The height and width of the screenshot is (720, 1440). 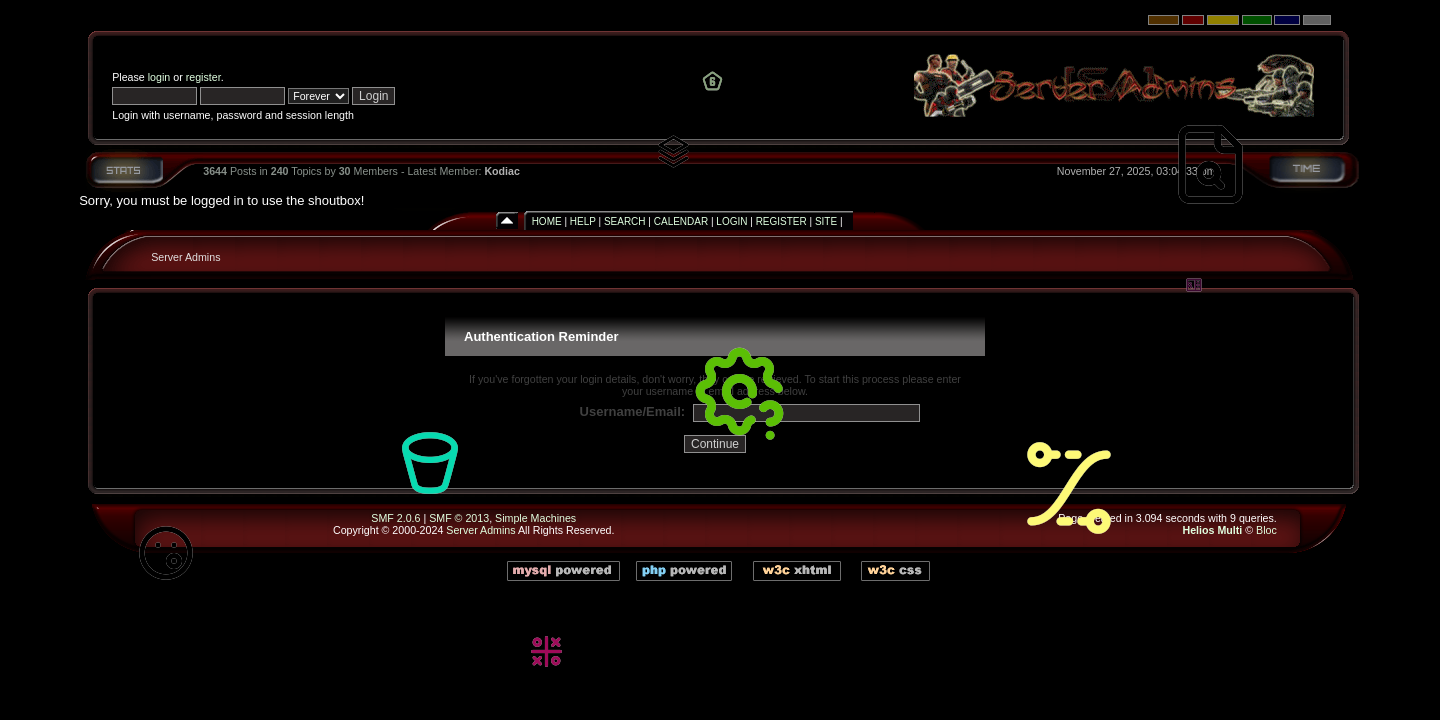 I want to click on access settings help or FAQ, so click(x=739, y=391).